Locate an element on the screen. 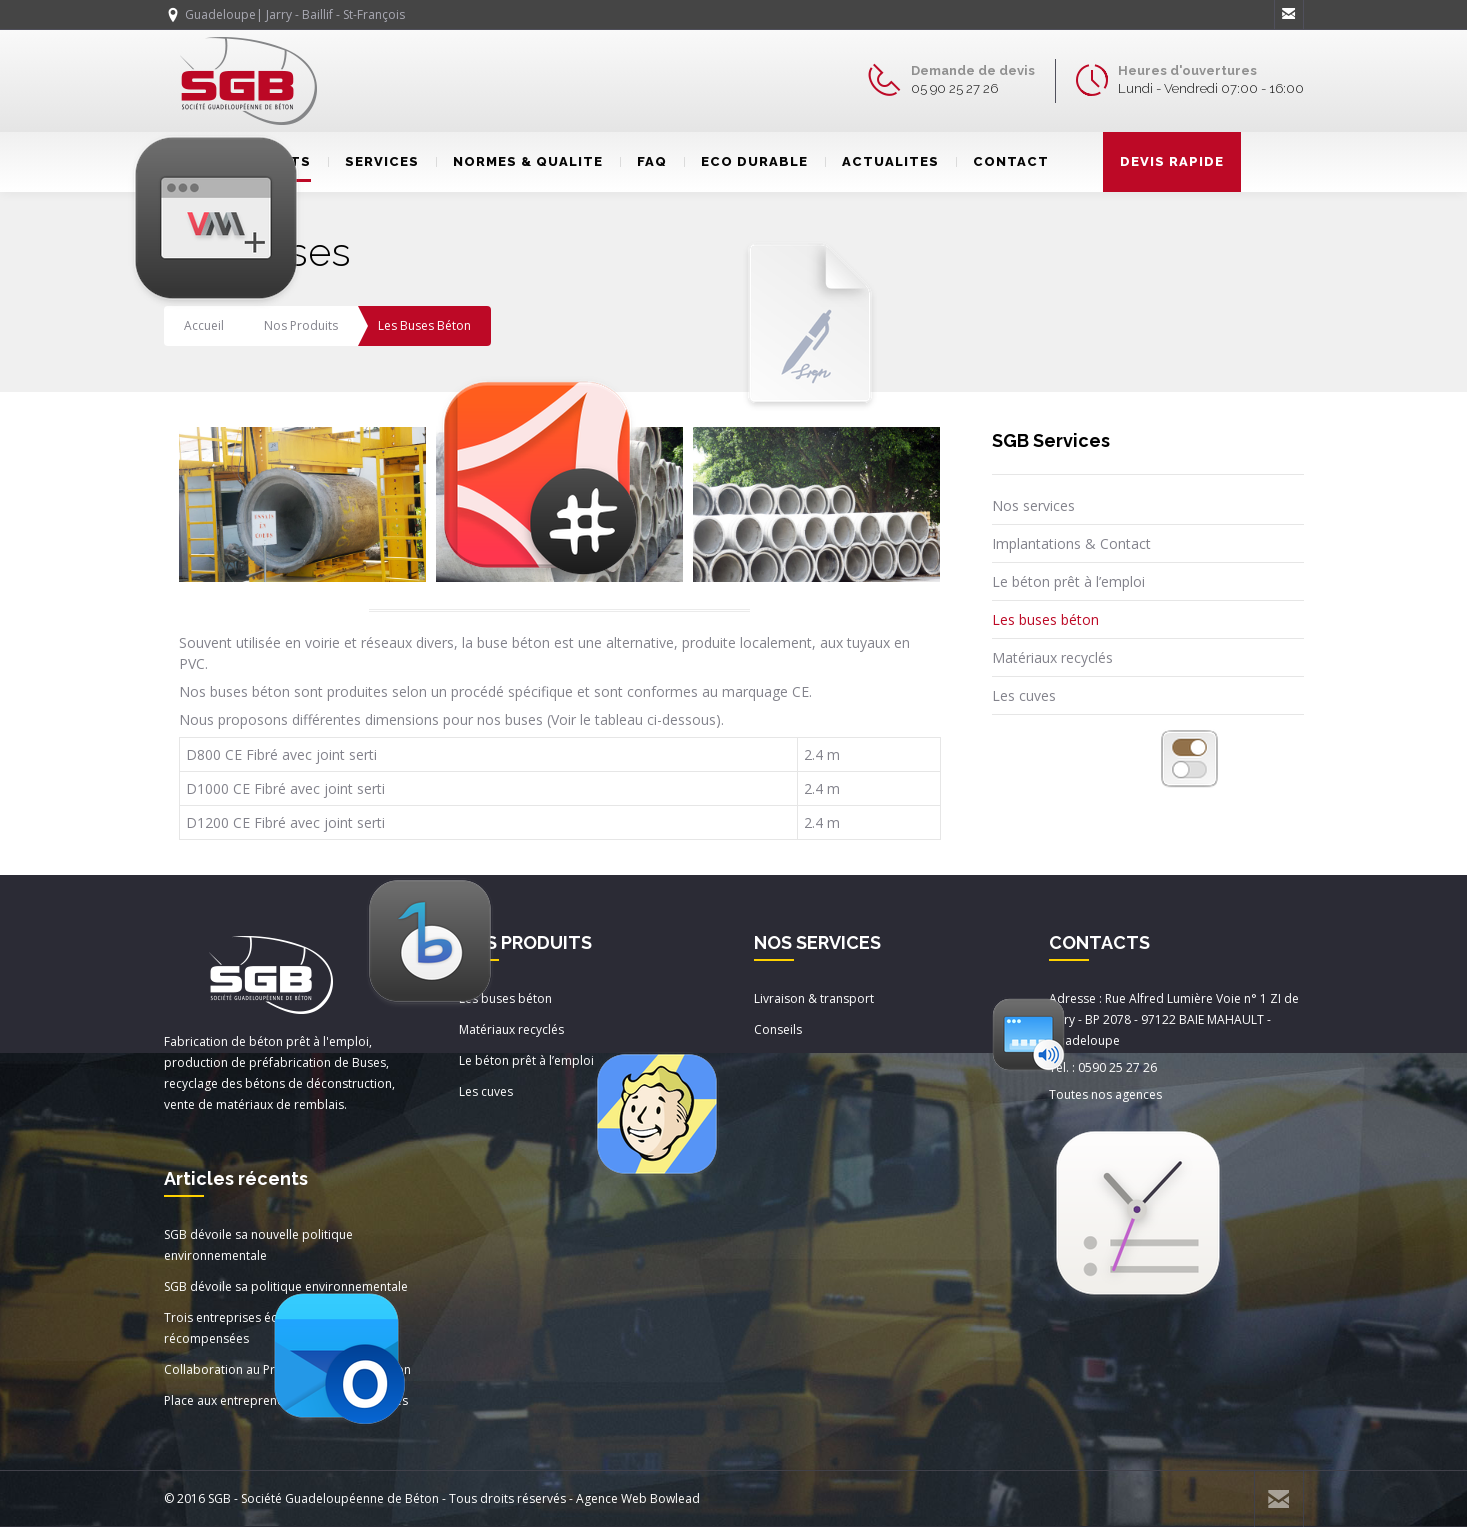 The width and height of the screenshot is (1467, 1527). create a new virtual machine is located at coordinates (216, 218).